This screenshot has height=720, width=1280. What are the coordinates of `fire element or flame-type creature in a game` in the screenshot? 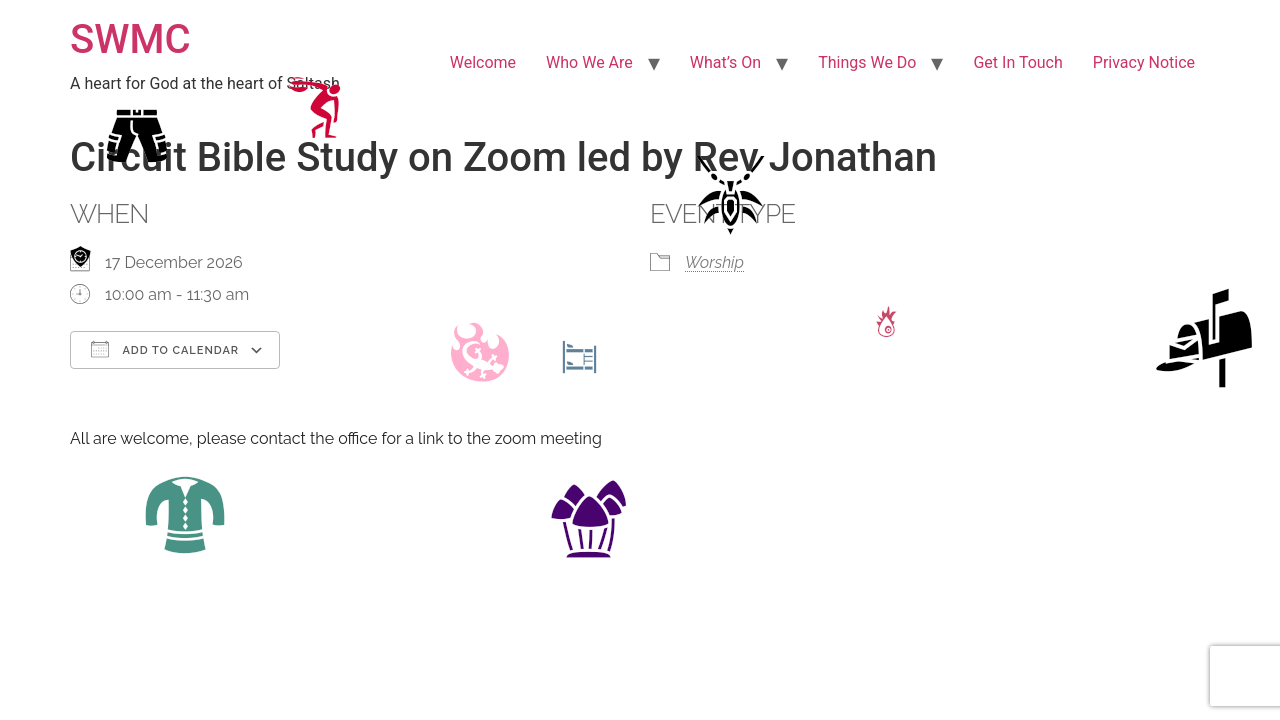 It's located at (478, 351).